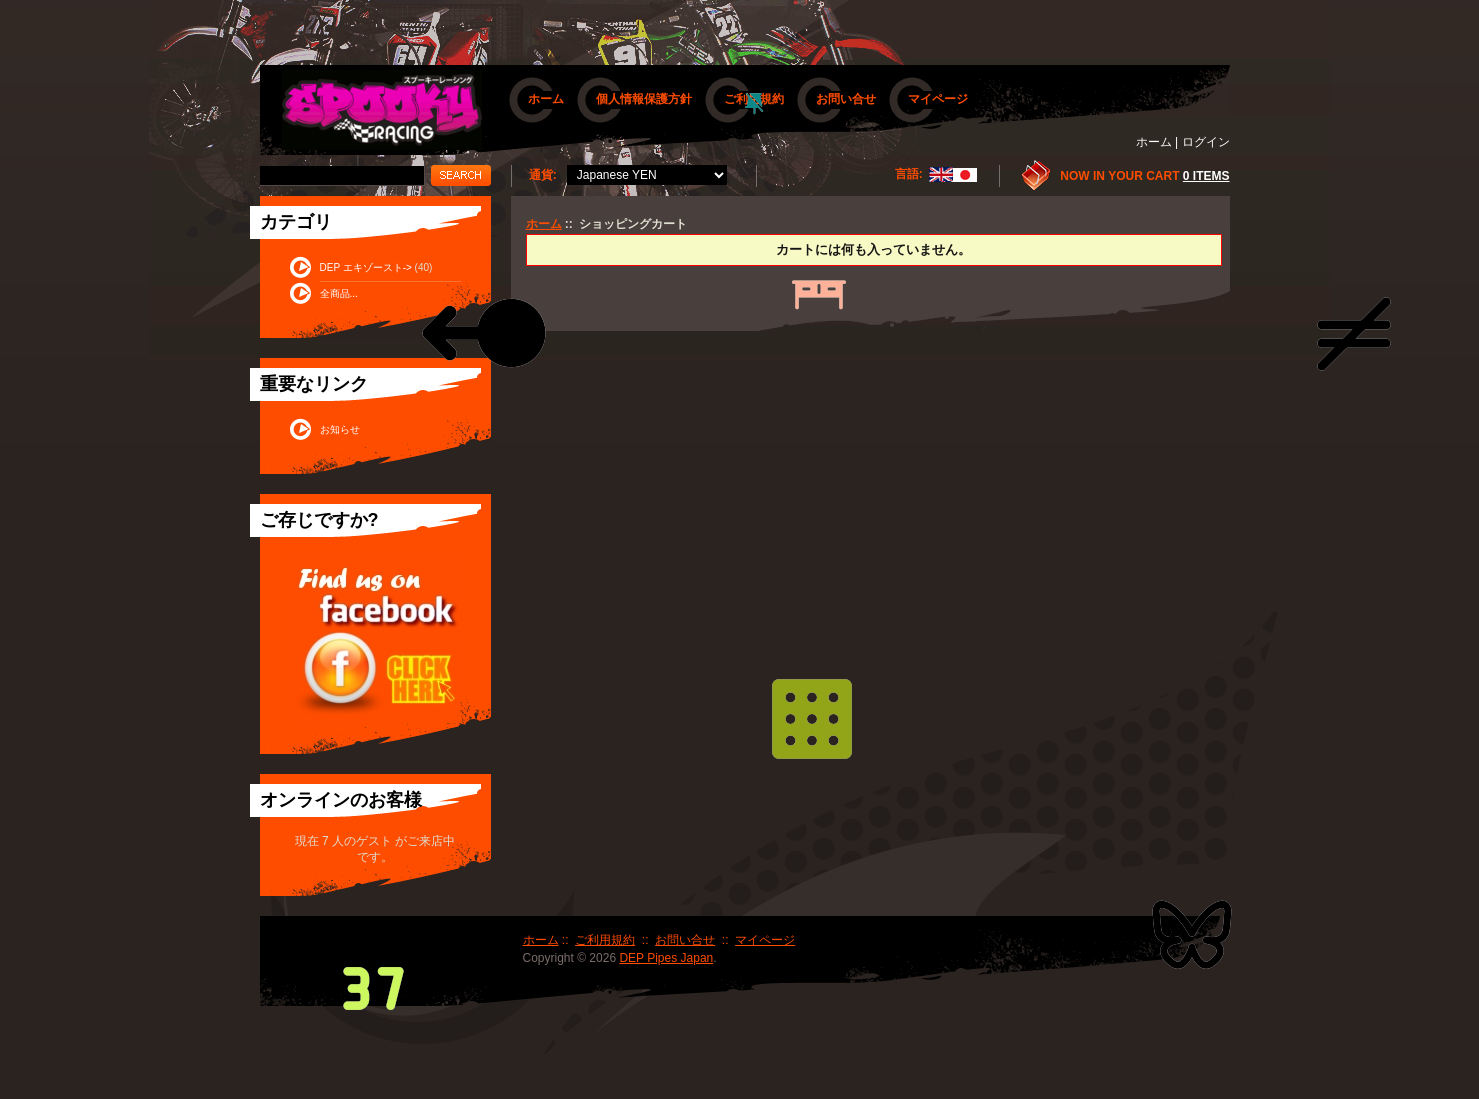  I want to click on unpin this item, so click(754, 102).